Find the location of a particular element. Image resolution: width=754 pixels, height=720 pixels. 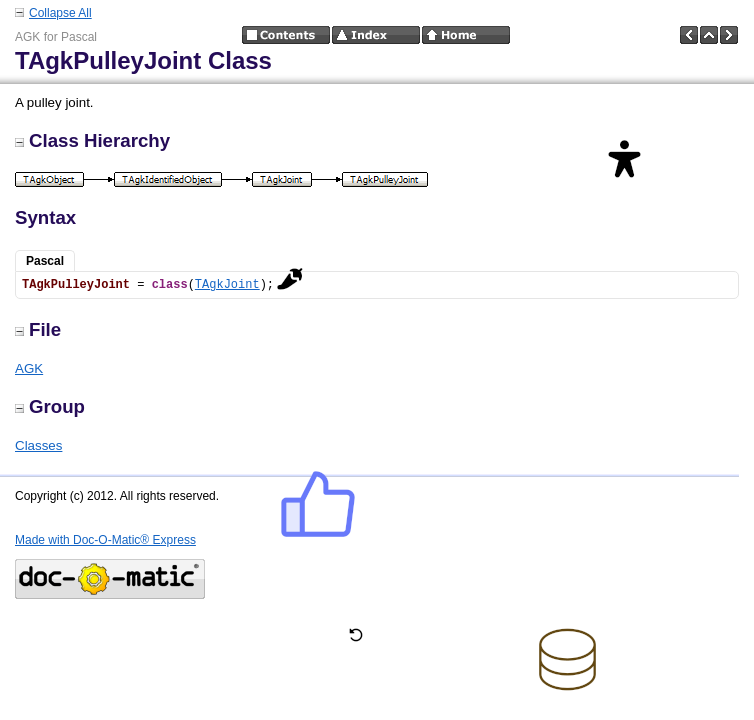

indicates user profile or account is located at coordinates (624, 159).